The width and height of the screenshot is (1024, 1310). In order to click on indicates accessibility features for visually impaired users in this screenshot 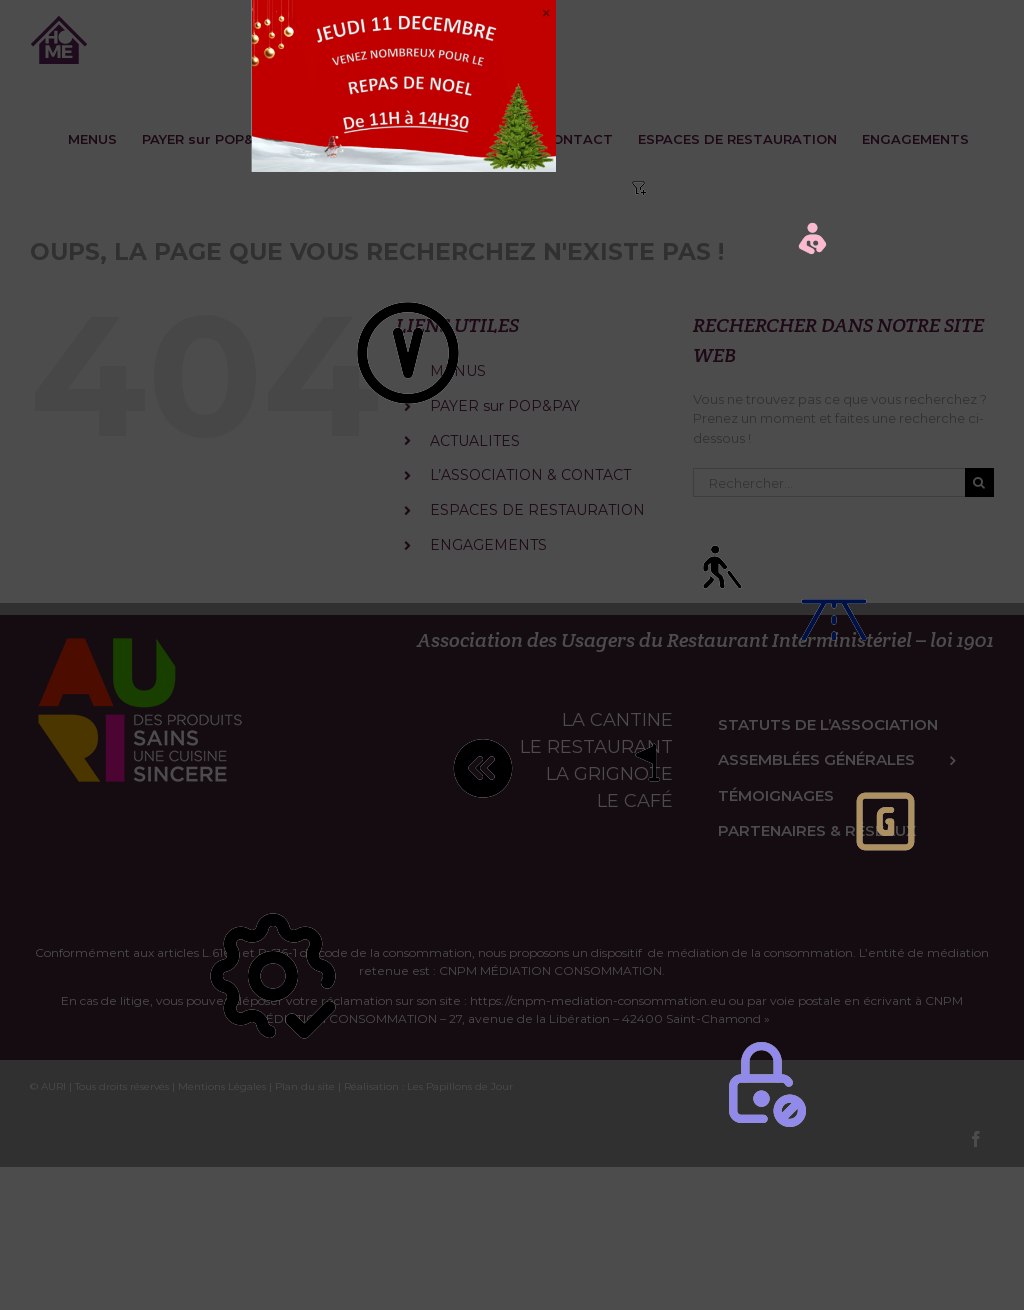, I will do `click(720, 567)`.